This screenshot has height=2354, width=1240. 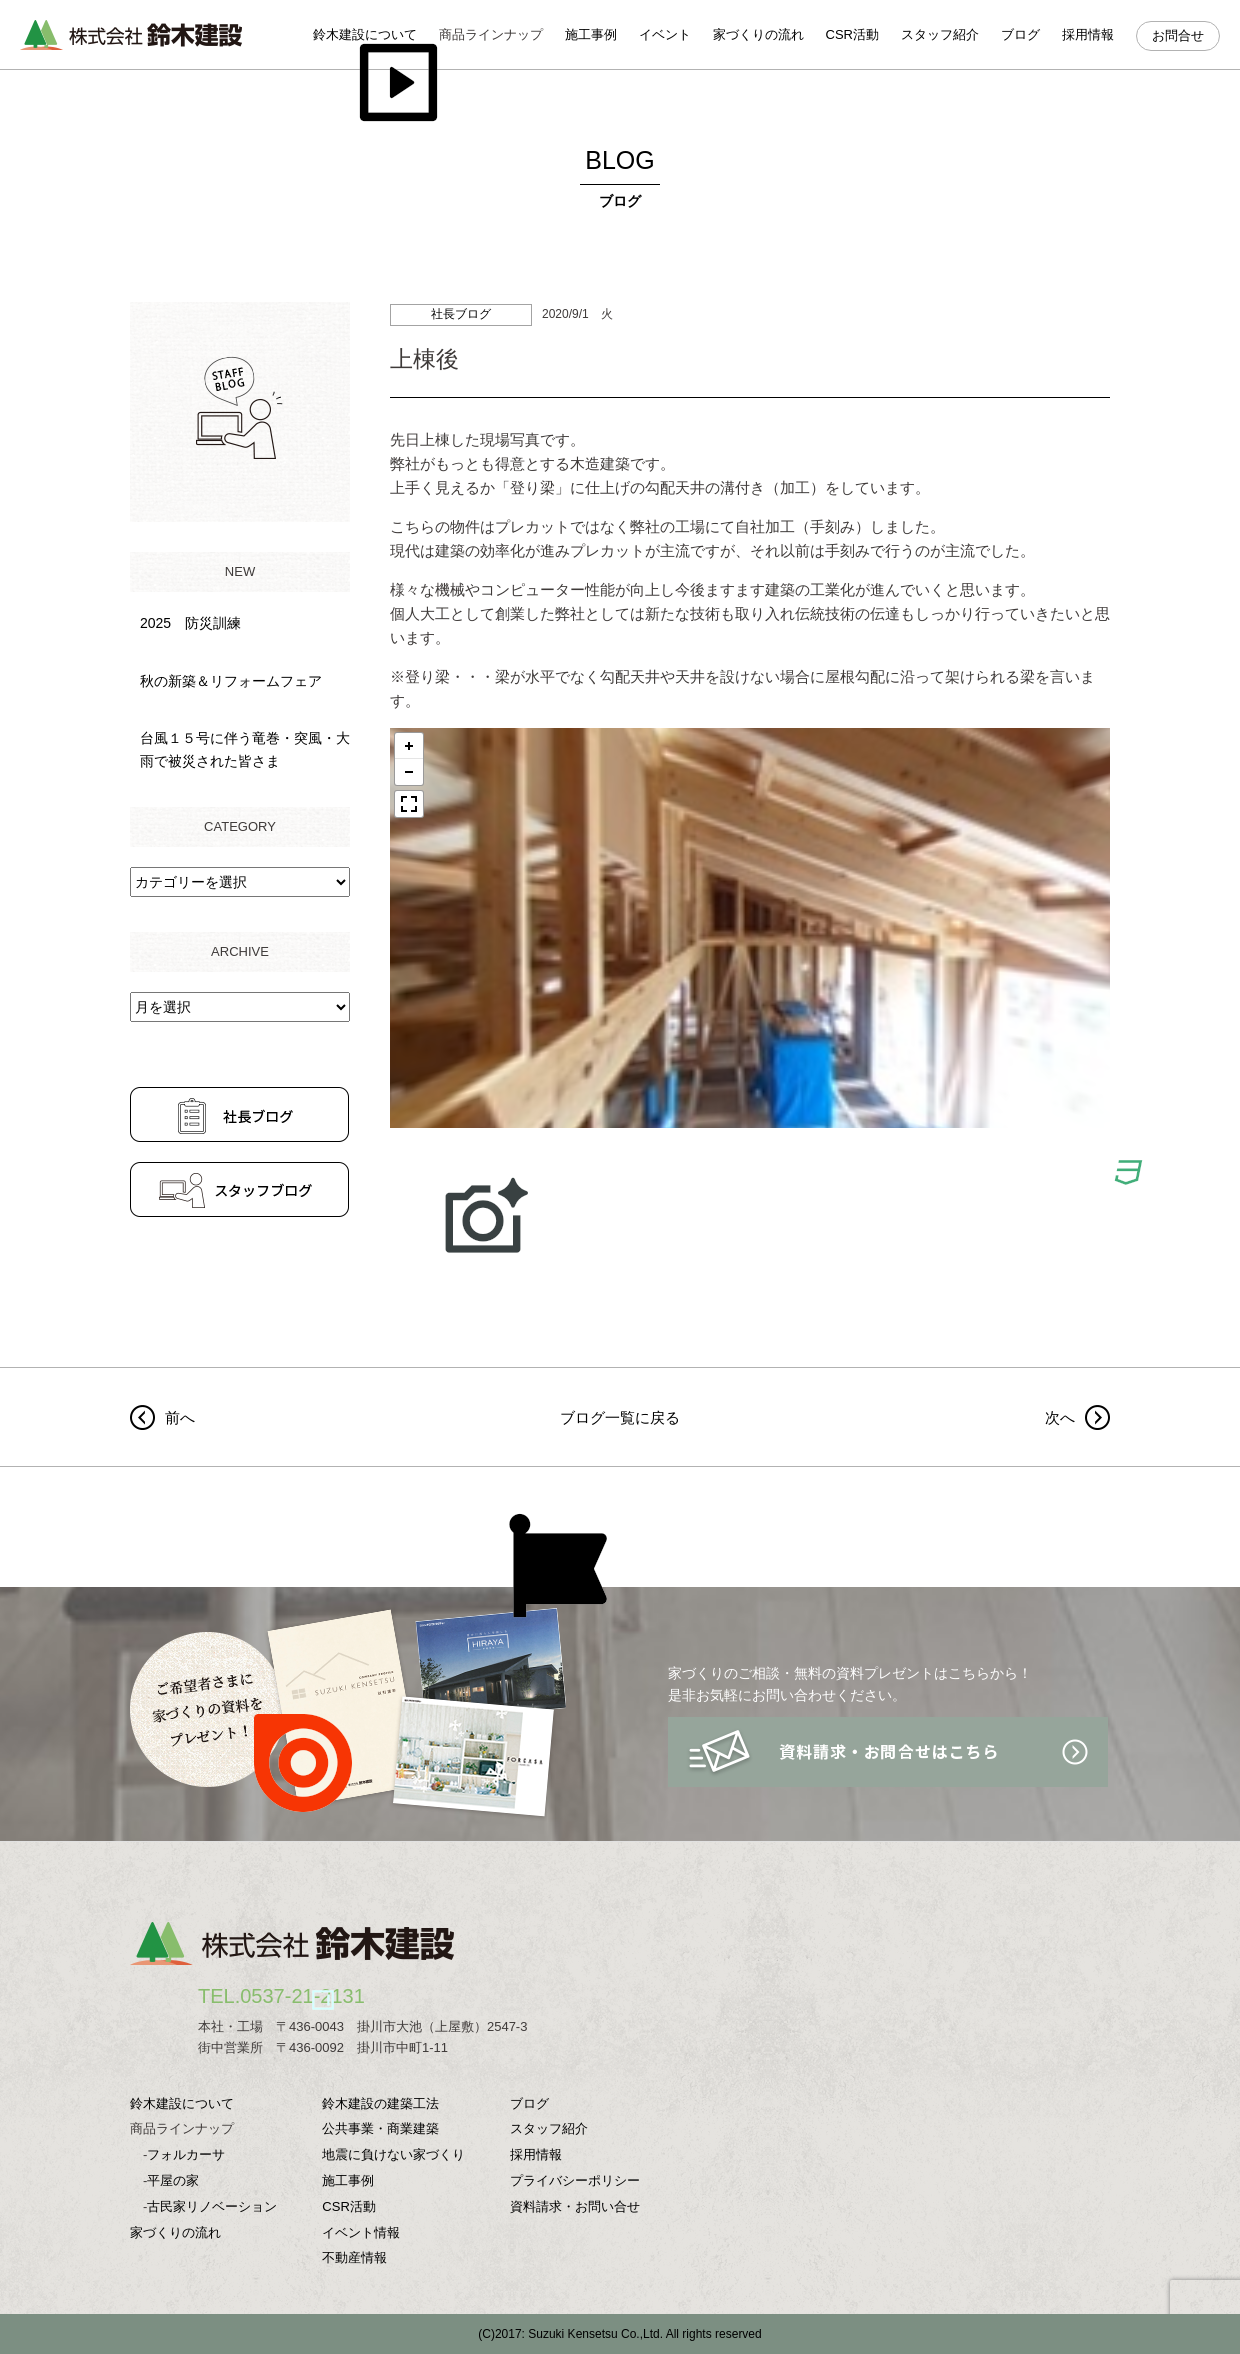 What do you see at coordinates (323, 2000) in the screenshot?
I see `switch to right sidebar layout` at bounding box center [323, 2000].